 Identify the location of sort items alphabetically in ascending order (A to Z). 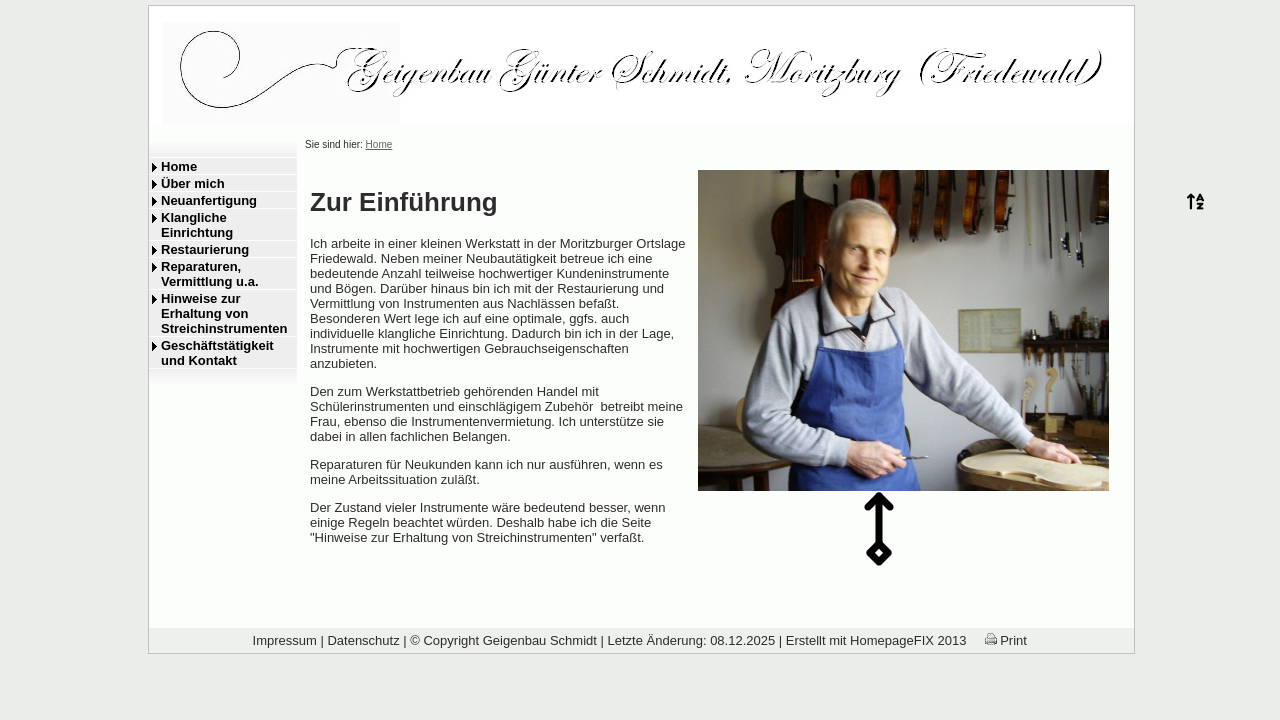
(1195, 201).